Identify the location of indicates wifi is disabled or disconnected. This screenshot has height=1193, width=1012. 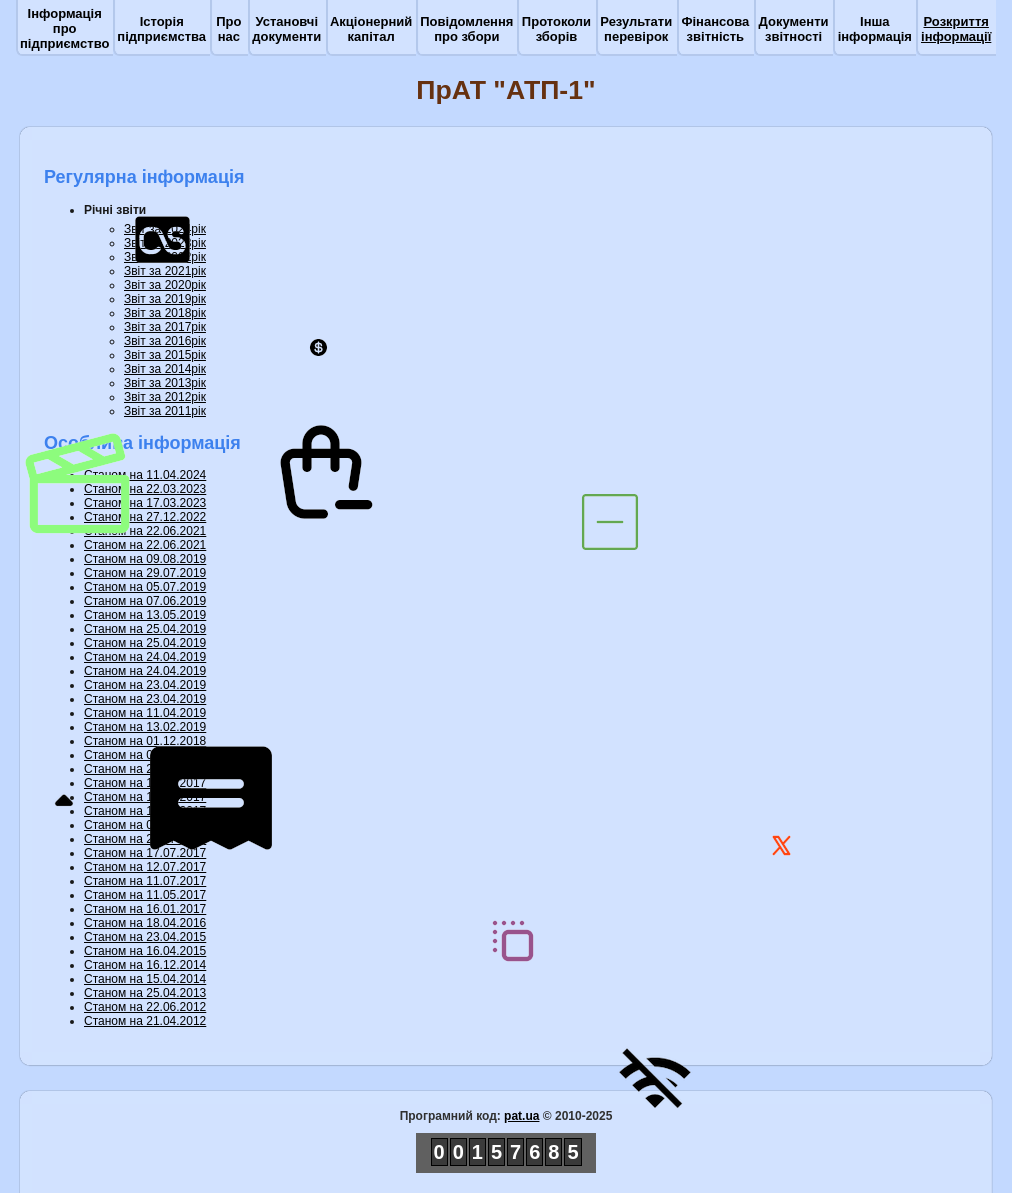
(655, 1082).